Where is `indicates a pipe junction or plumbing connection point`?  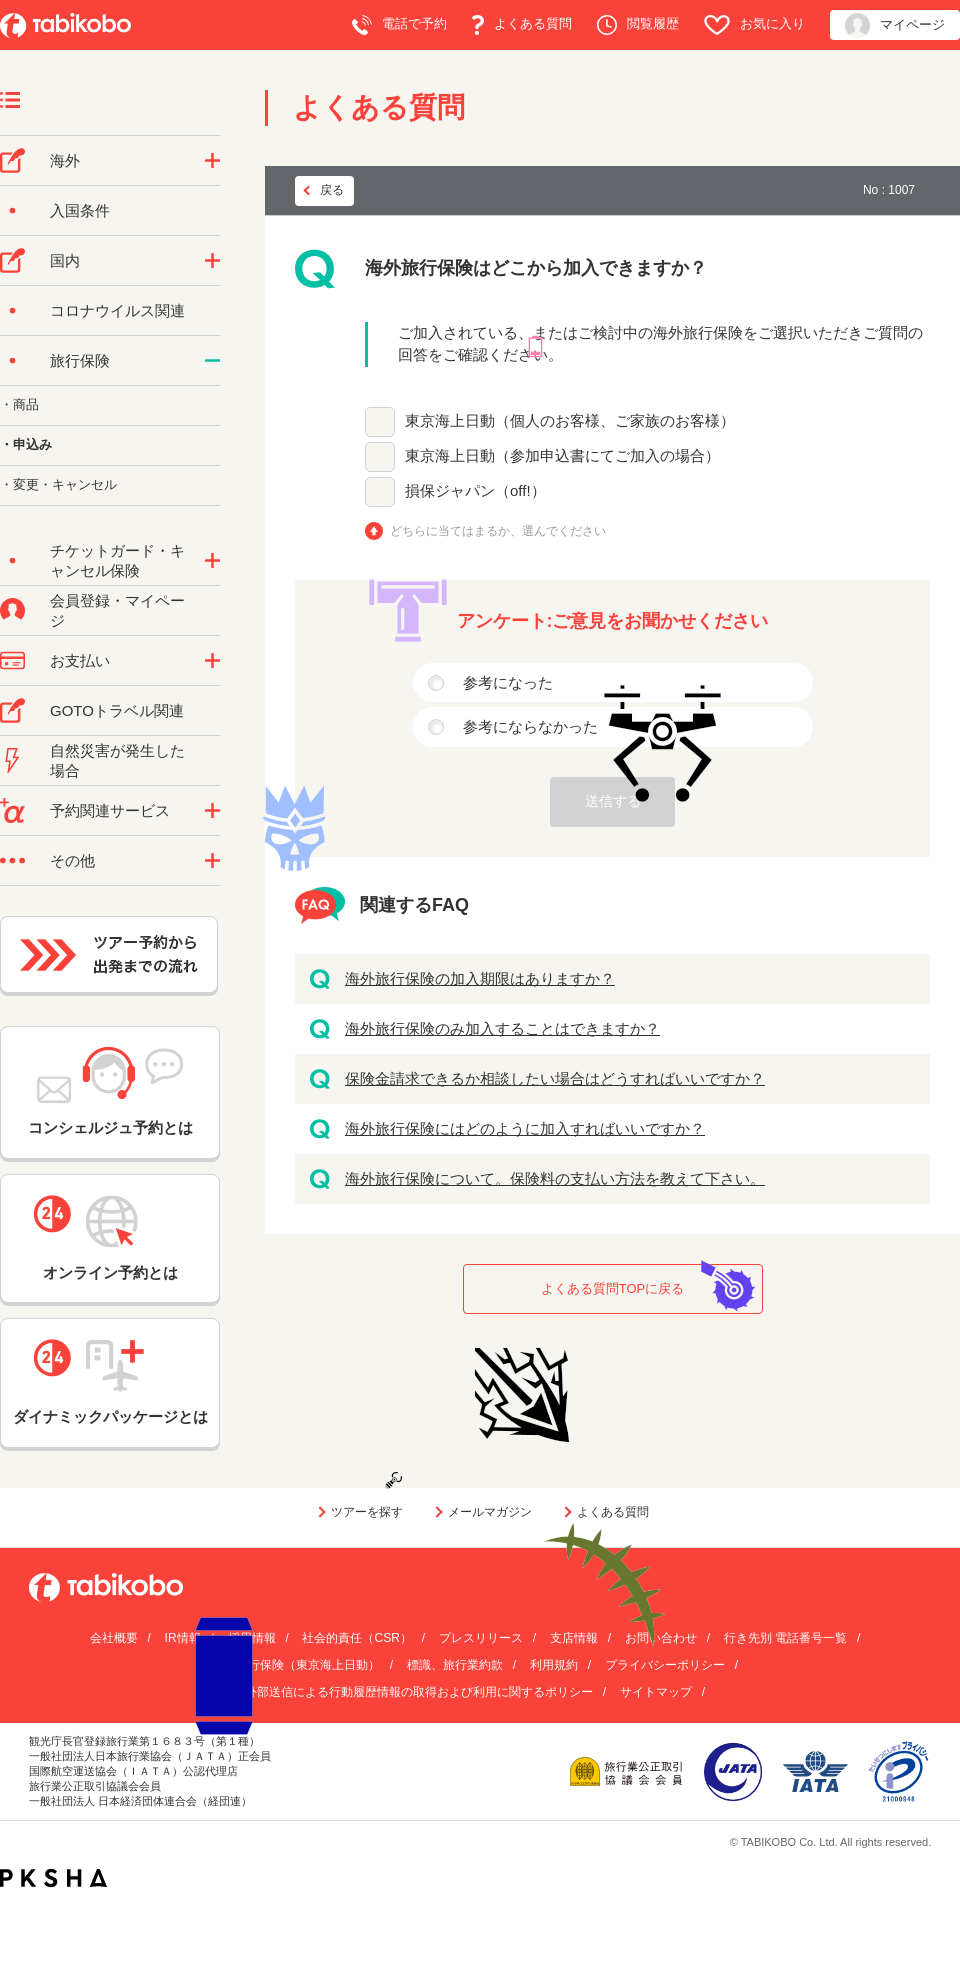
indicates a pipe junction or plumbing connection point is located at coordinates (408, 603).